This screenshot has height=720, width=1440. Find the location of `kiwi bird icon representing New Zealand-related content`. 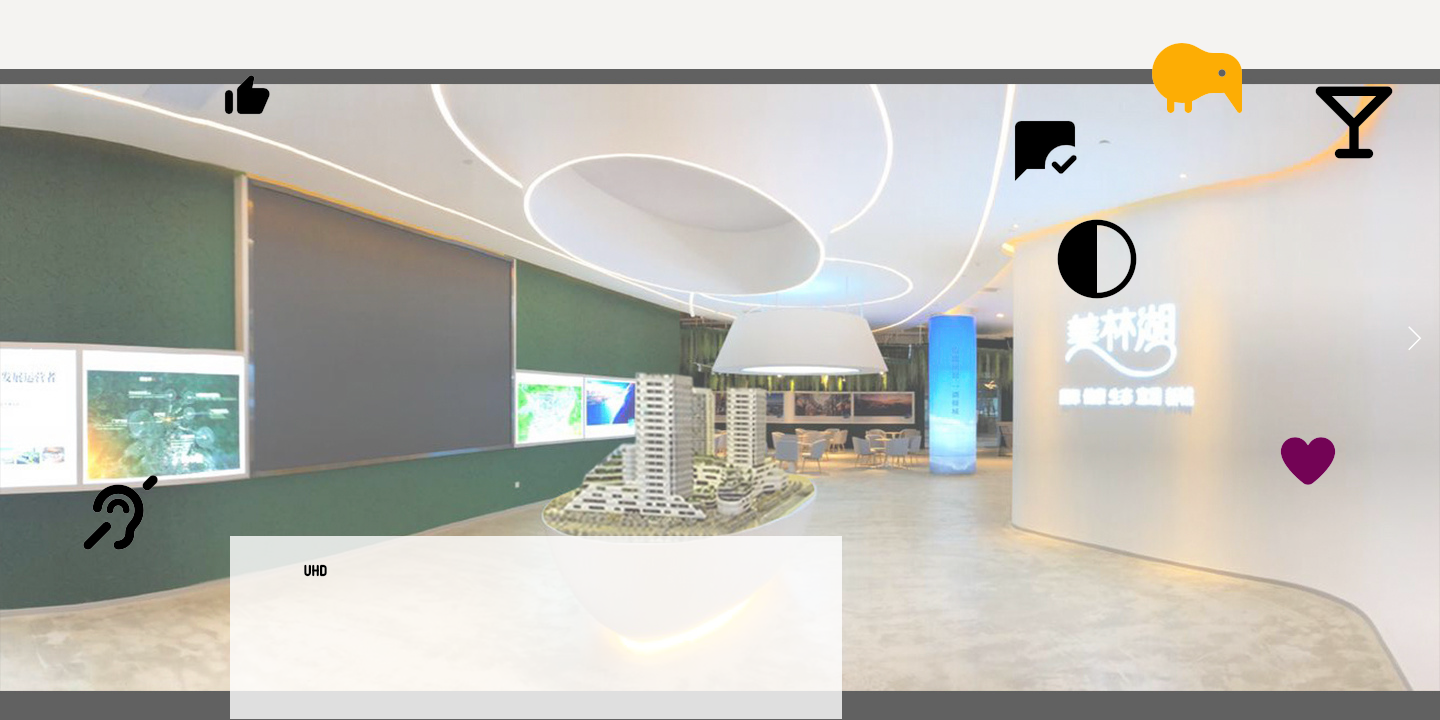

kiwi bird icon representing New Zealand-related content is located at coordinates (1197, 78).